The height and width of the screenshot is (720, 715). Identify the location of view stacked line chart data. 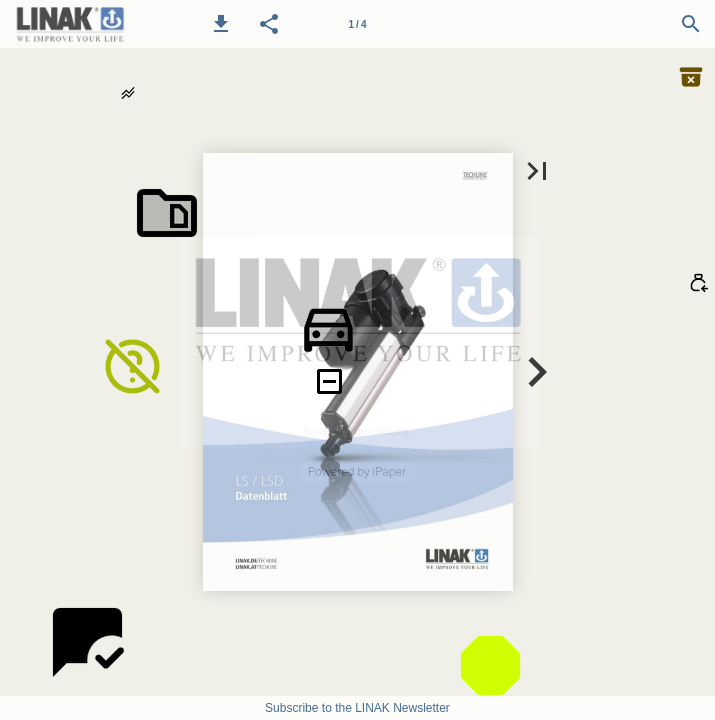
(128, 93).